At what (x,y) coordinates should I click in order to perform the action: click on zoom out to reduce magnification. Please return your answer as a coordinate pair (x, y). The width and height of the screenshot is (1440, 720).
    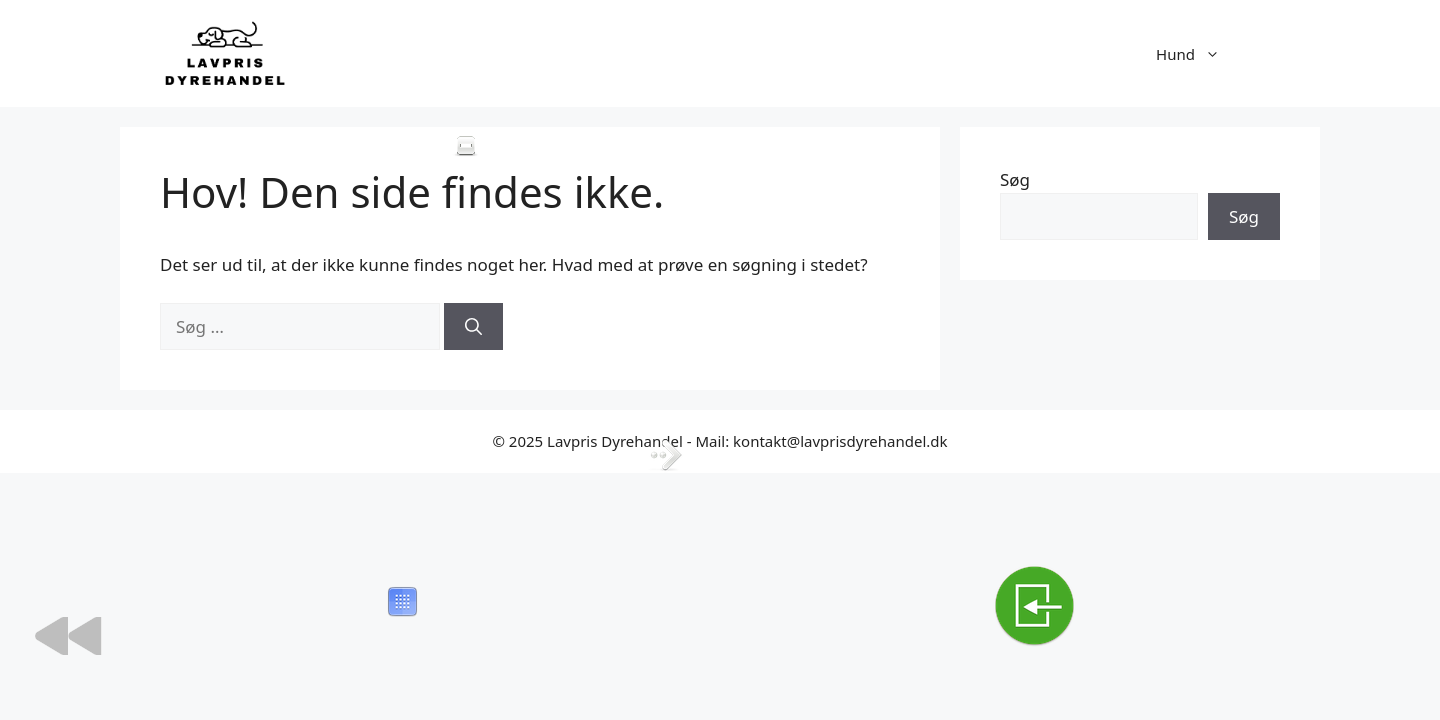
    Looking at the image, I should click on (466, 145).